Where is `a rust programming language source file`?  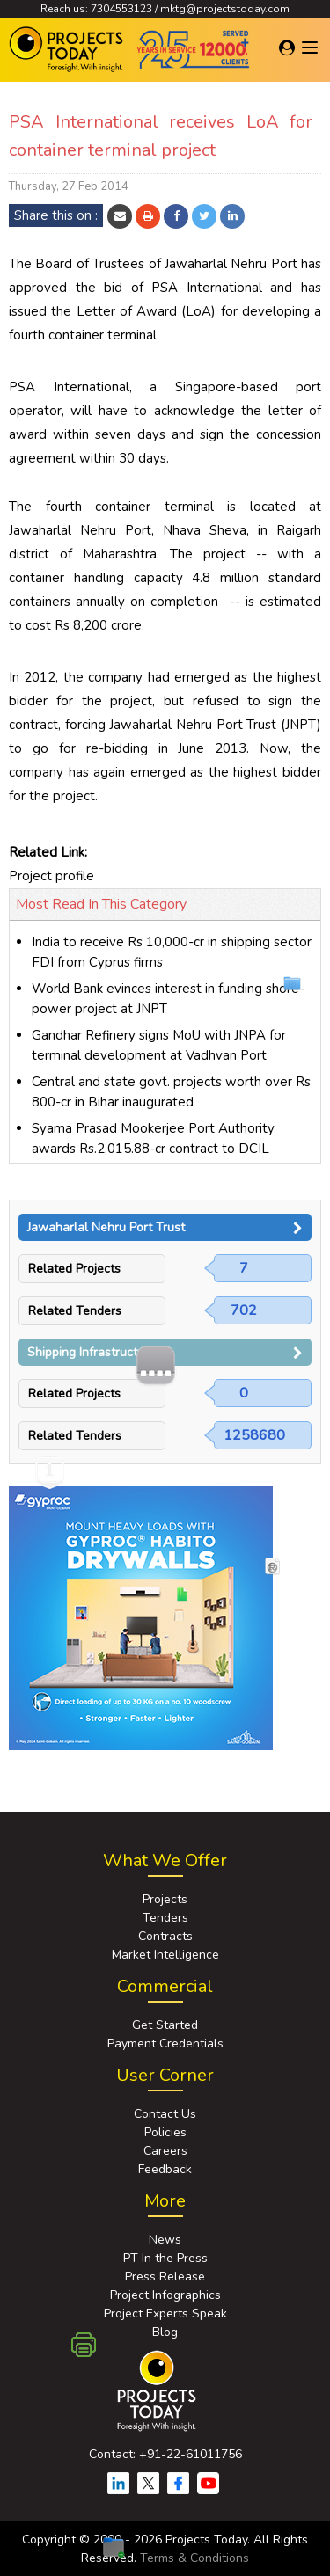
a rust programming language source file is located at coordinates (272, 1565).